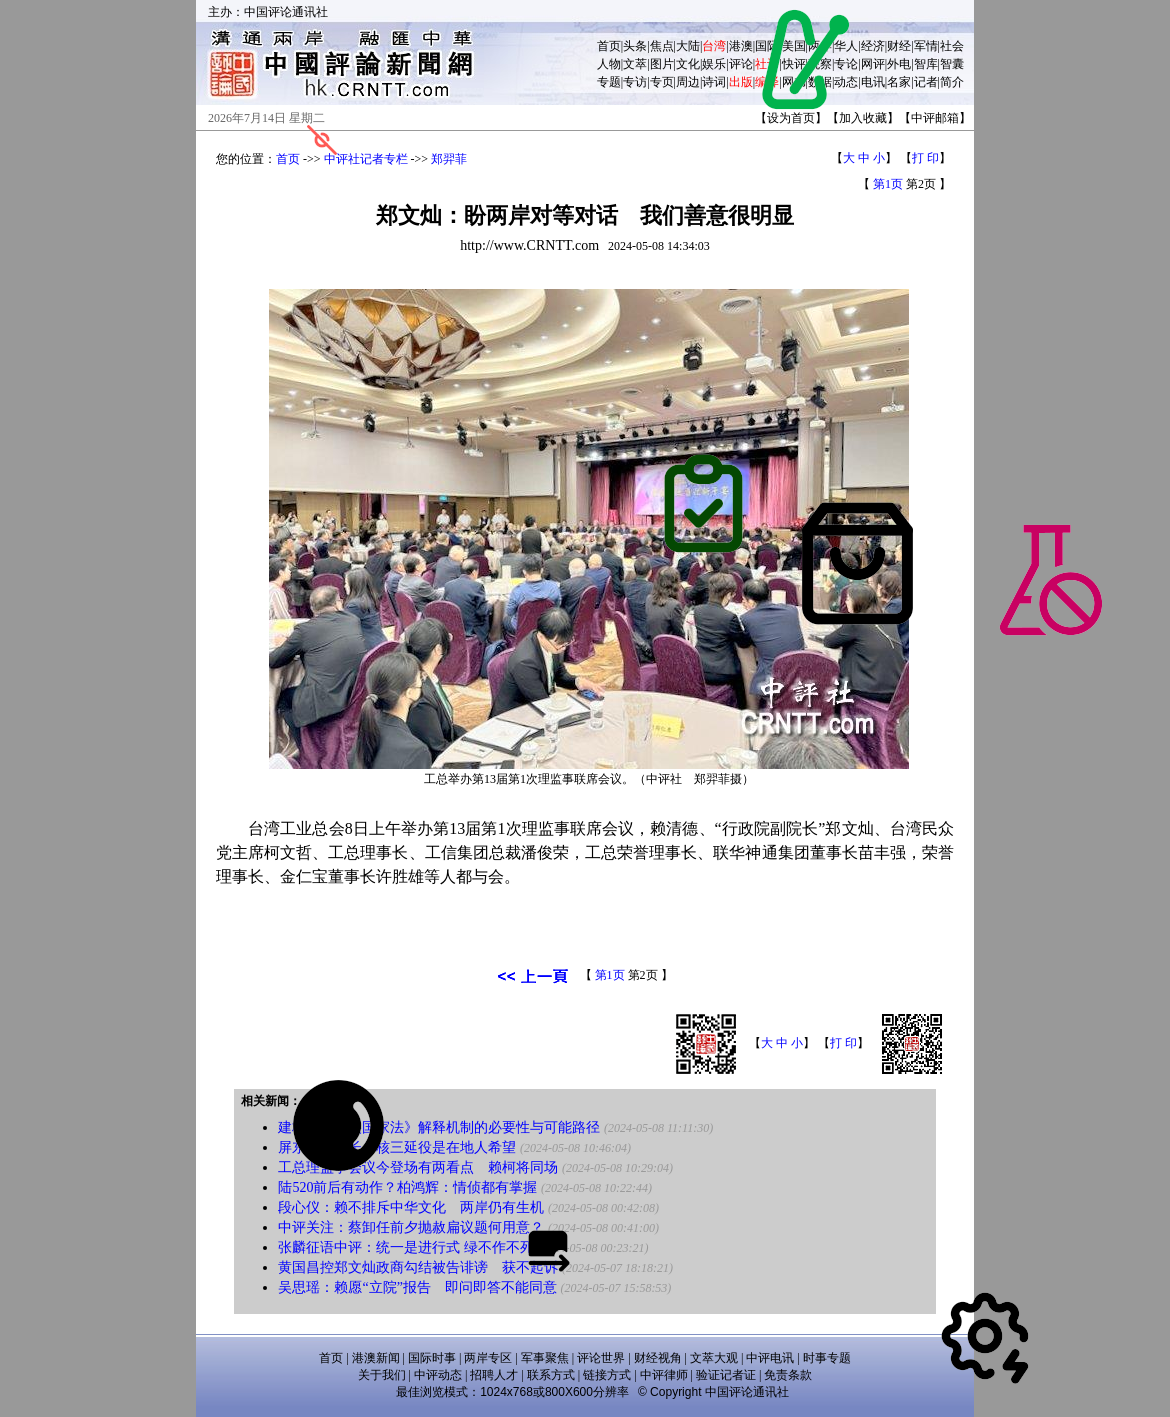 The height and width of the screenshot is (1417, 1170). I want to click on access power or performance settings, so click(985, 1336).